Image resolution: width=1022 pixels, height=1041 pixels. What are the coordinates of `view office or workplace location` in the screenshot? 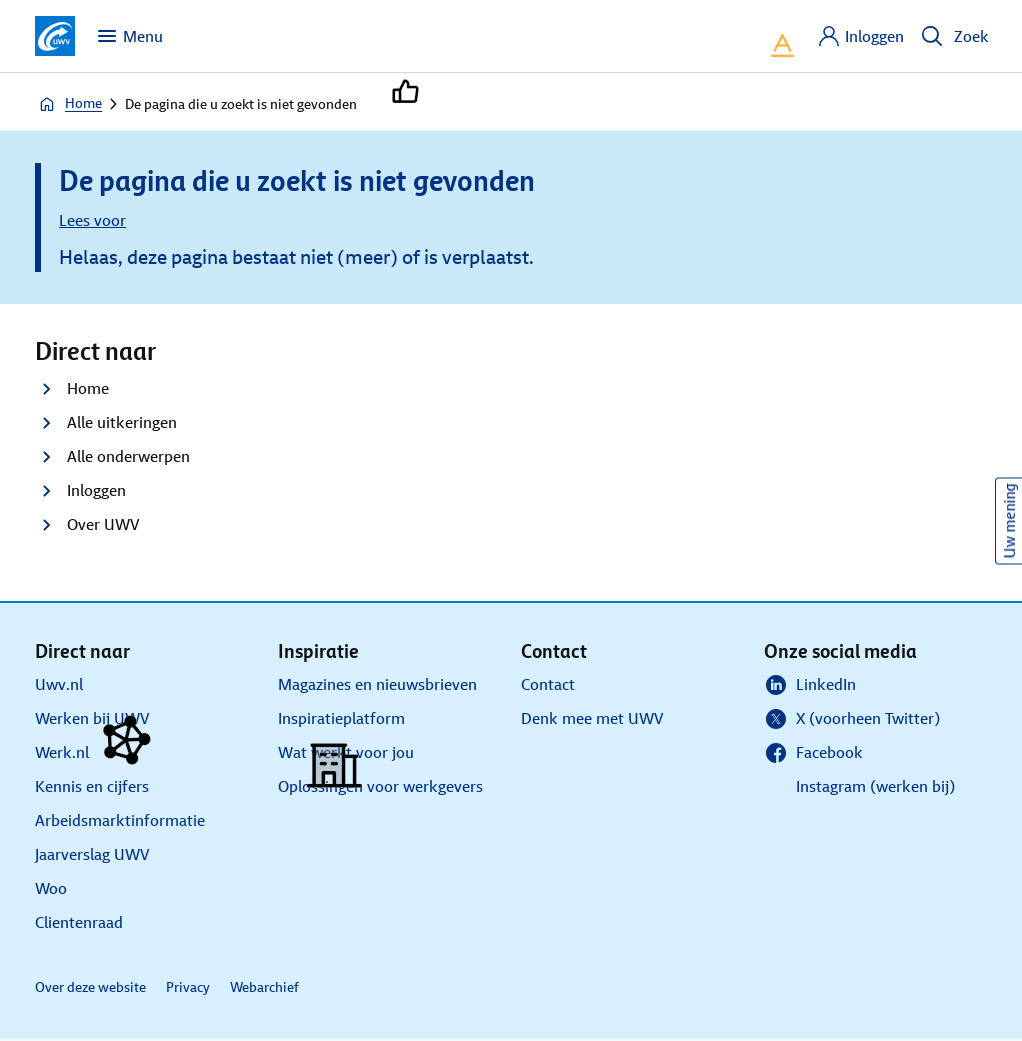 It's located at (332, 765).